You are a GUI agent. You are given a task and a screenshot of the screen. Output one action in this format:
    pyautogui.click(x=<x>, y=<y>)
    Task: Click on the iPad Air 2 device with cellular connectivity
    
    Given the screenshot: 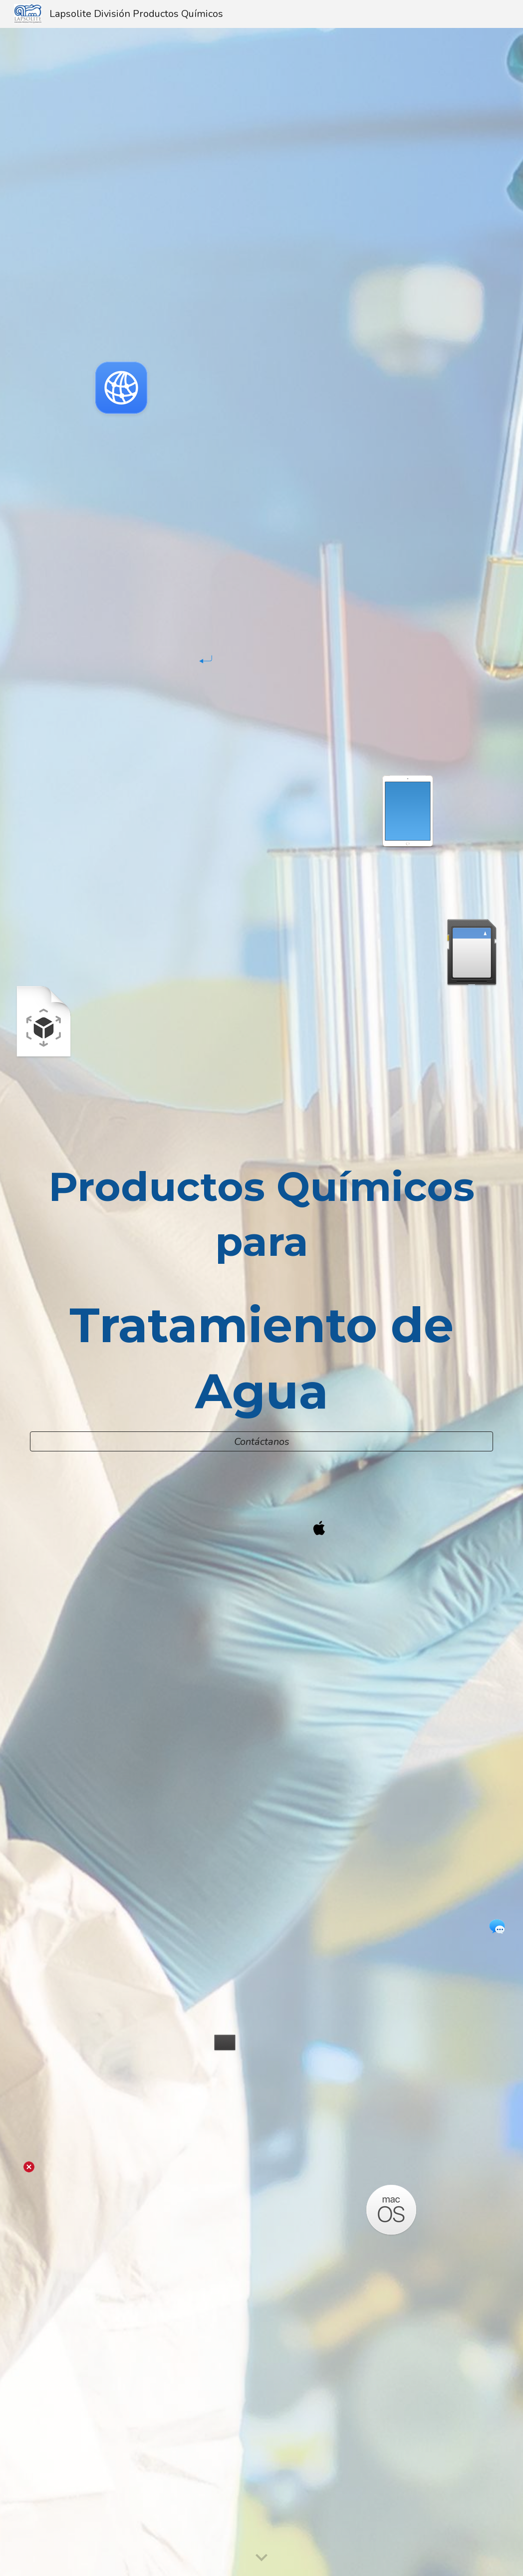 What is the action you would take?
    pyautogui.click(x=408, y=811)
    